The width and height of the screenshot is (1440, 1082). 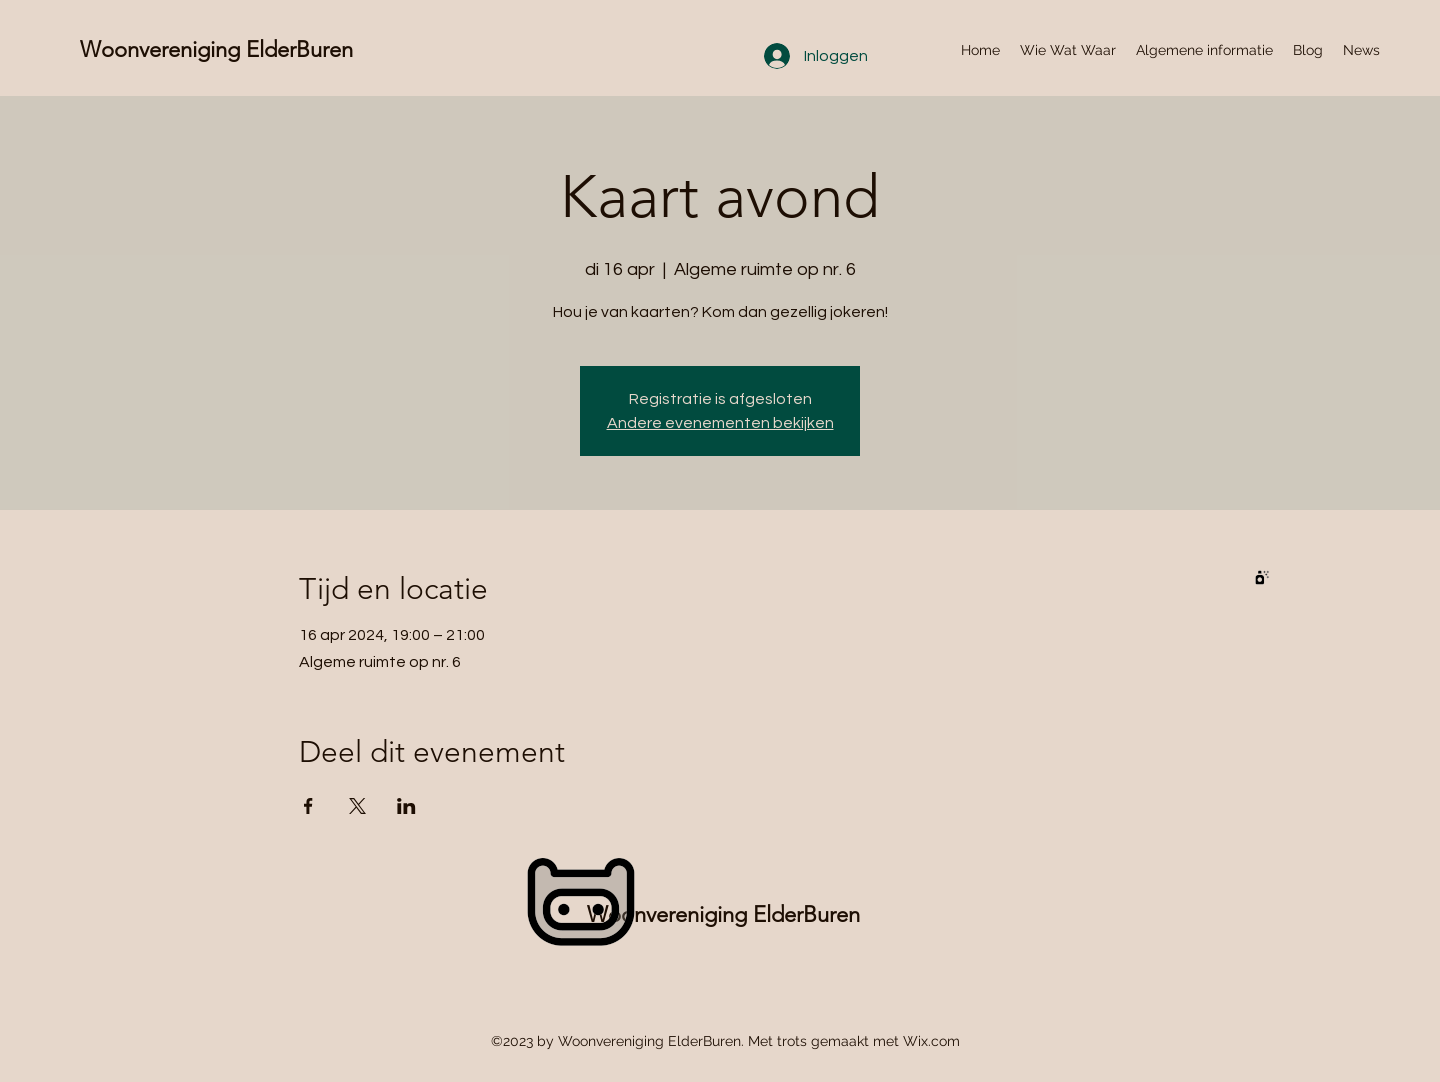 I want to click on apply effects or filters to content, so click(x=1261, y=577).